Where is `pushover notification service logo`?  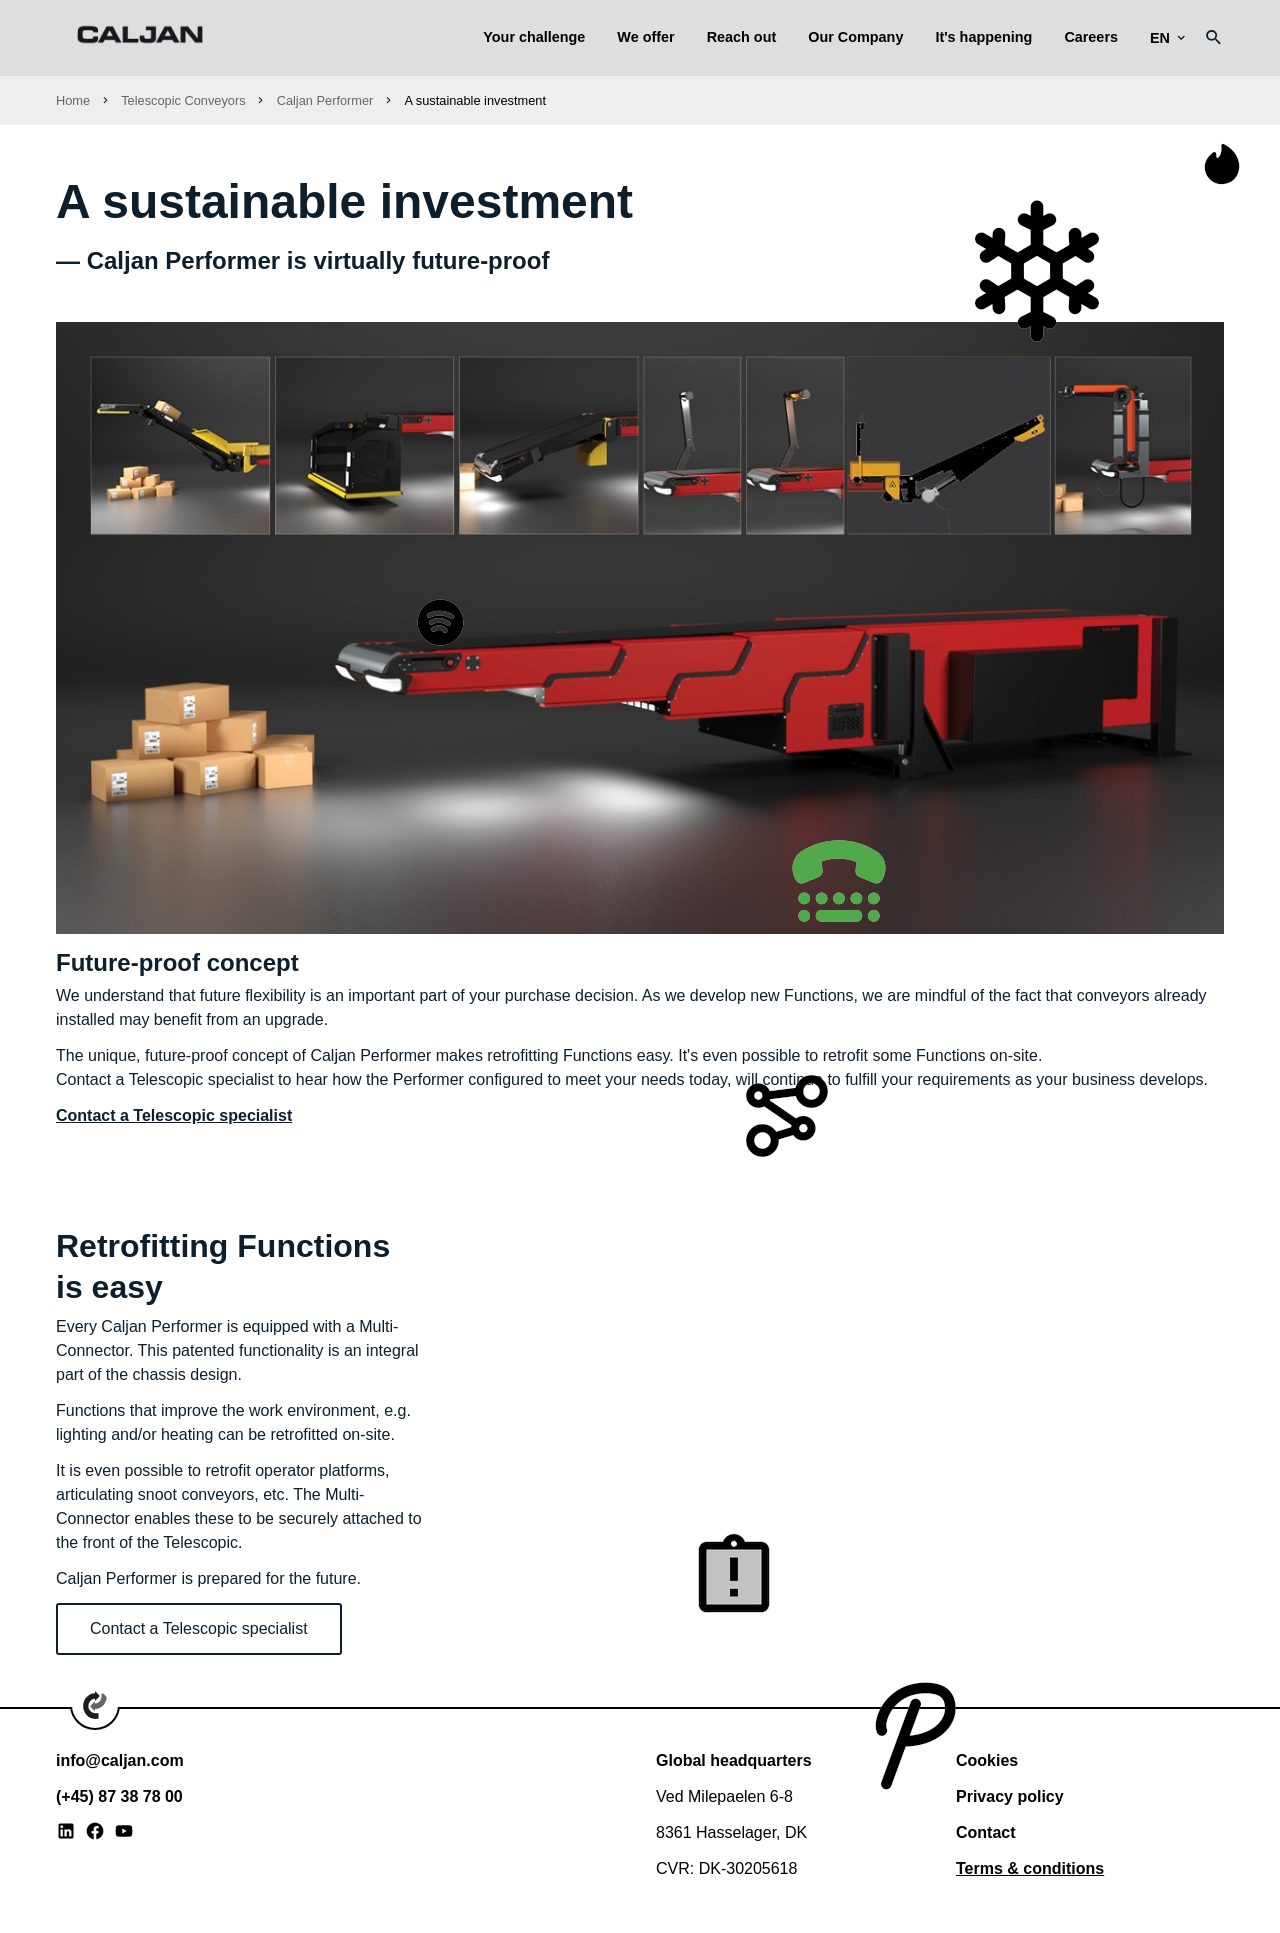 pushover notification service logo is located at coordinates (913, 1736).